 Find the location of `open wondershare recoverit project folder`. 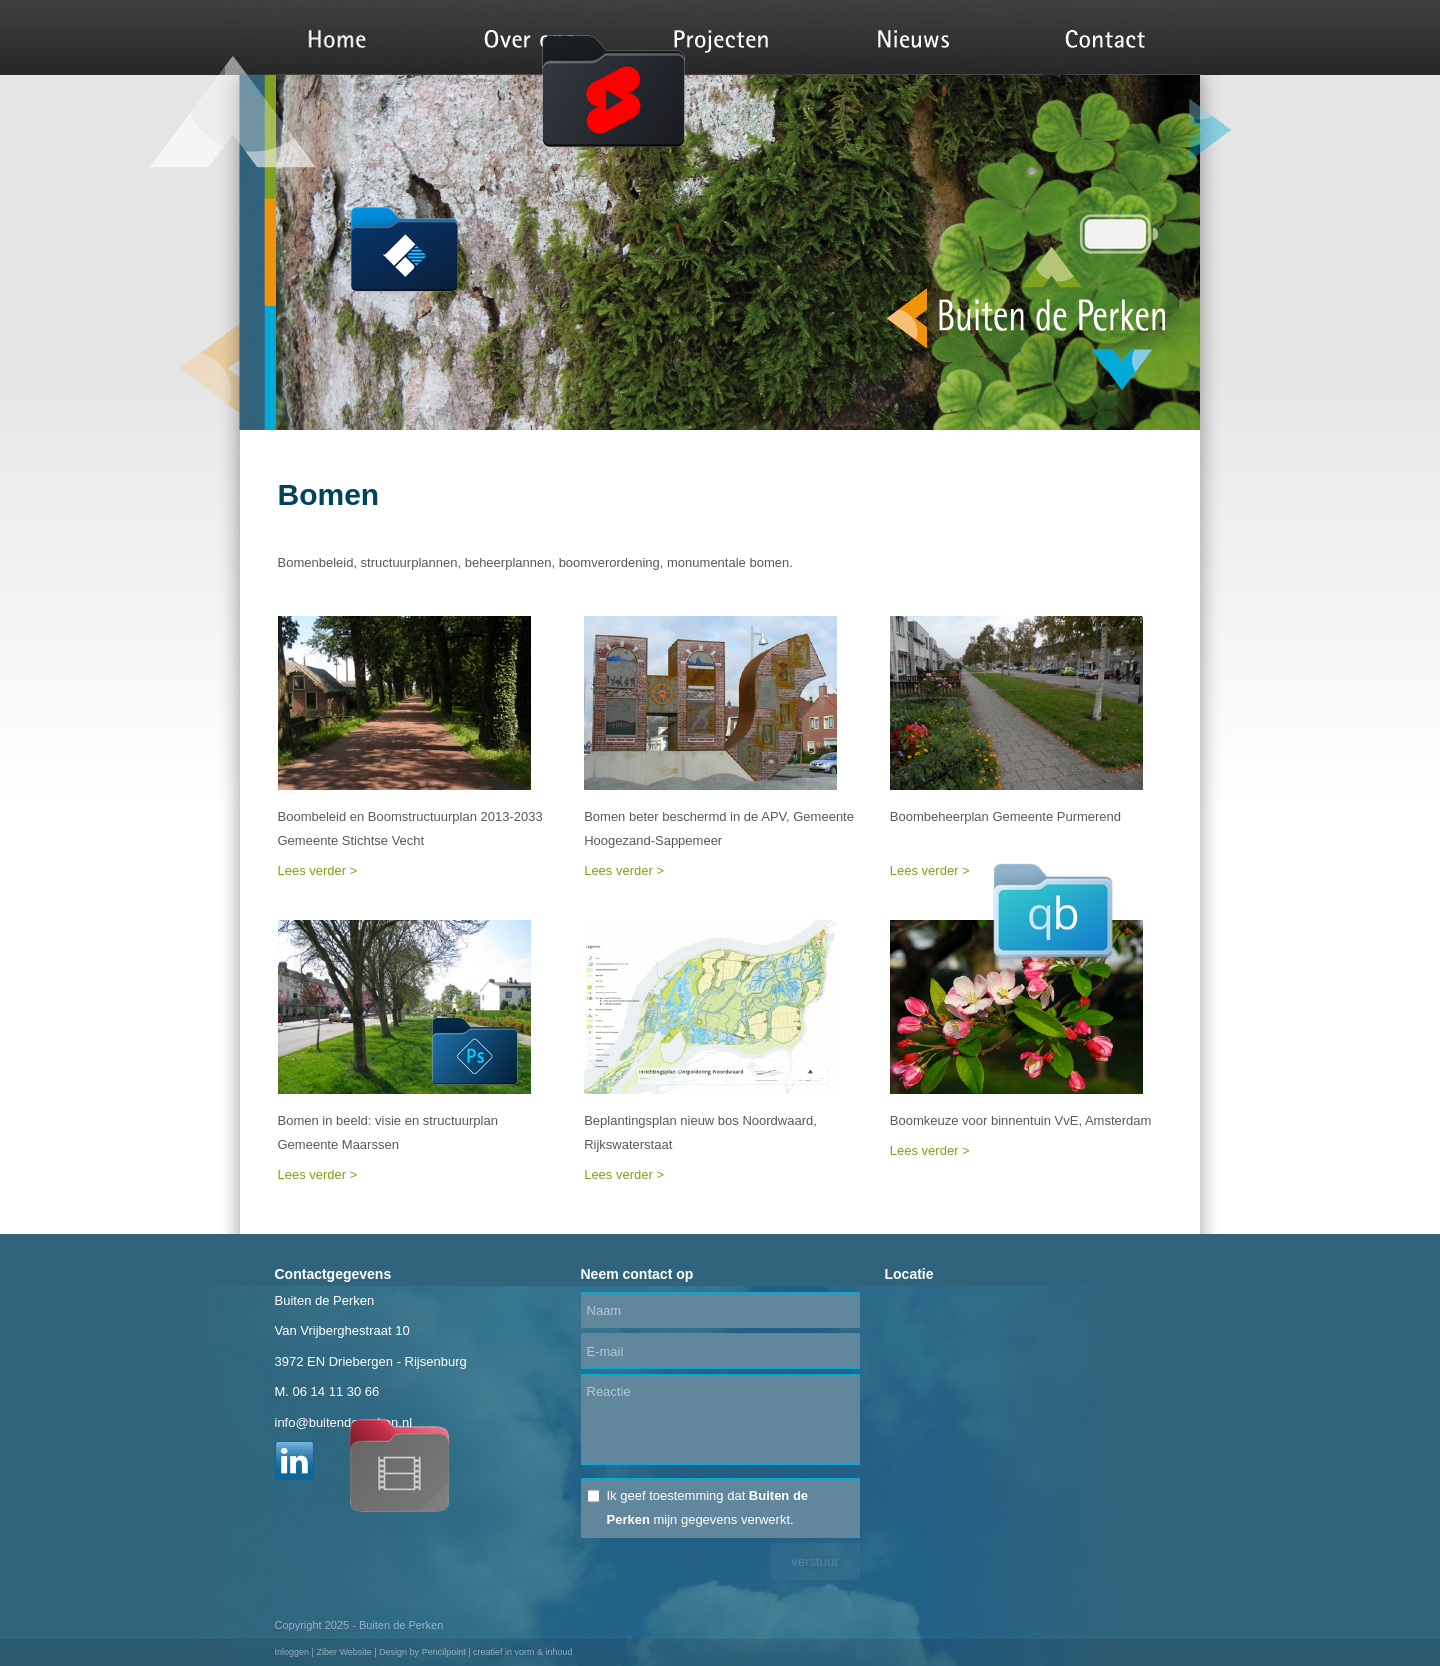

open wondershare recoverit project folder is located at coordinates (404, 252).